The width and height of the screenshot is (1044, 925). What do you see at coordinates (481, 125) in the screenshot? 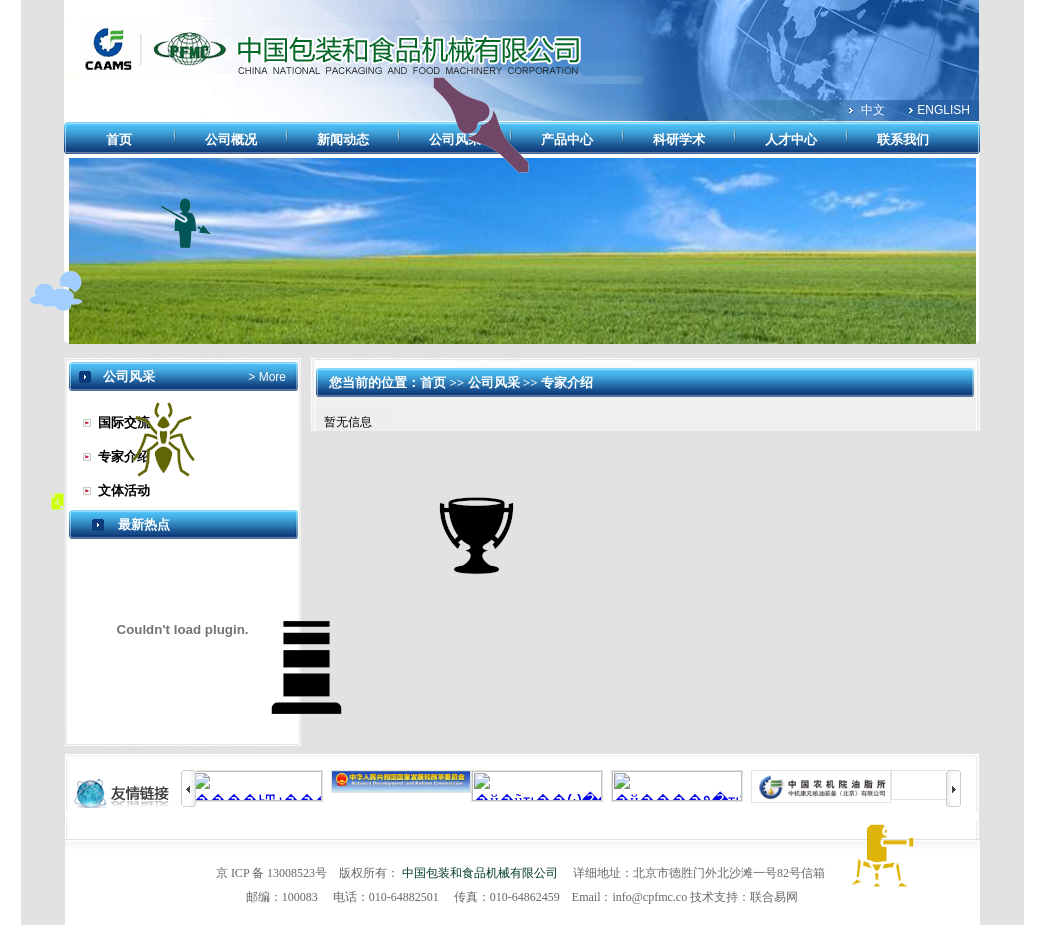
I see `view joint or bone health information` at bounding box center [481, 125].